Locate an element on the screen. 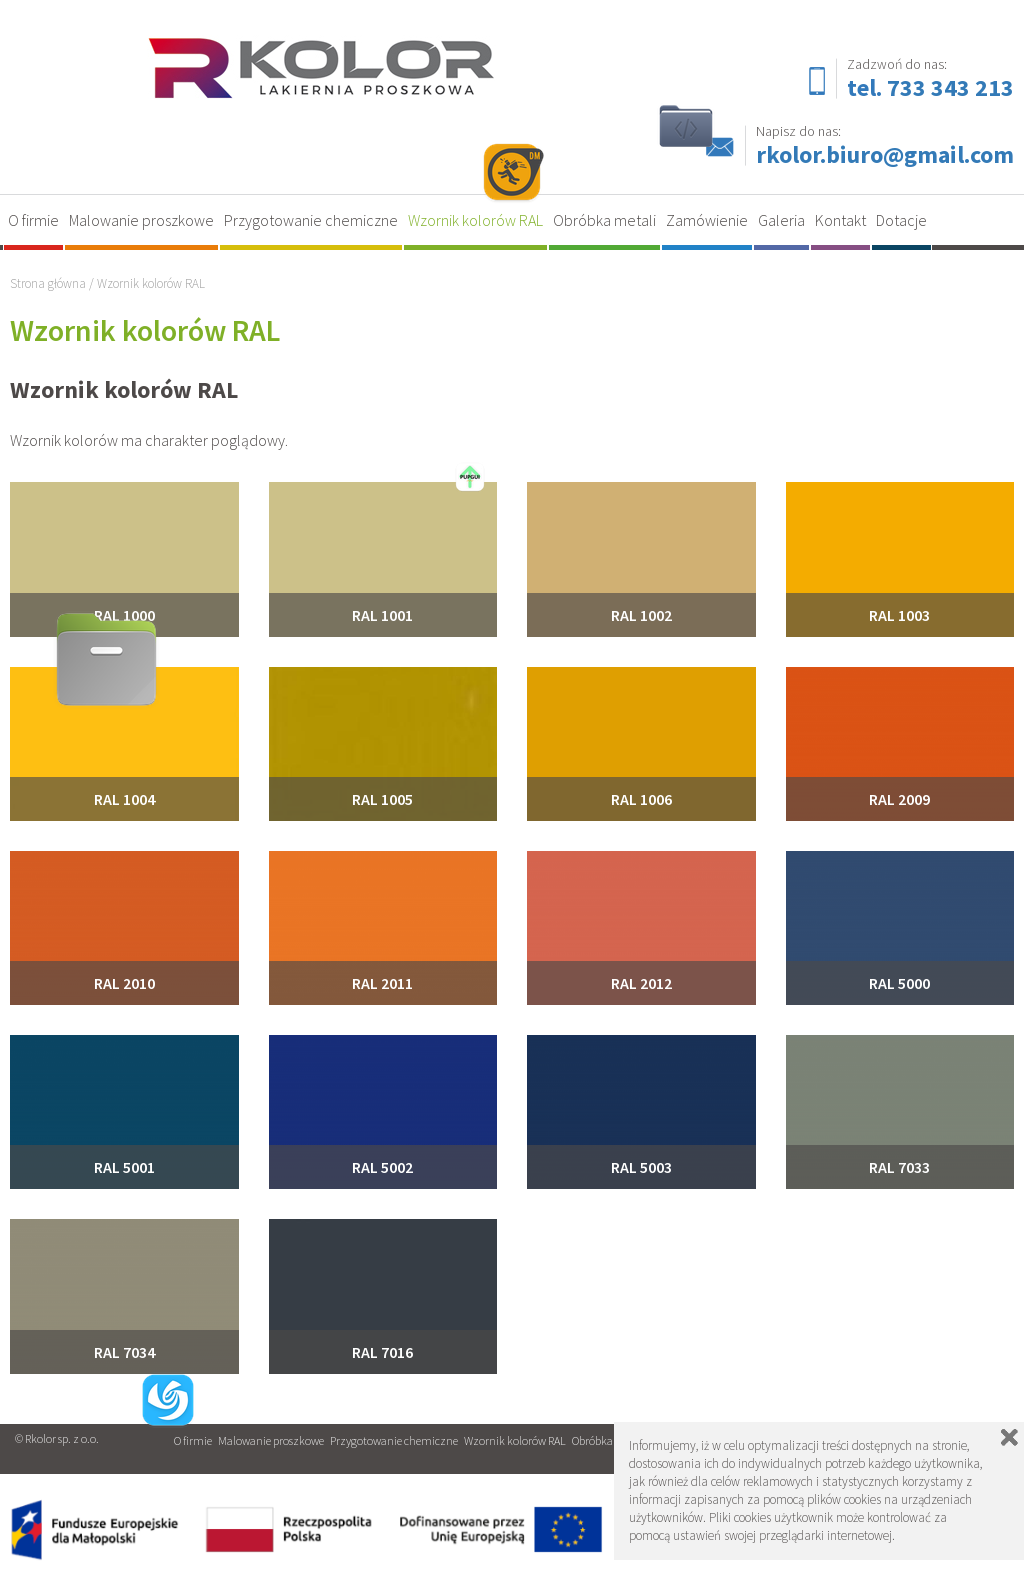  launch ProtonUp-Qt to manage Proton and Wine compatibility tools is located at coordinates (470, 477).